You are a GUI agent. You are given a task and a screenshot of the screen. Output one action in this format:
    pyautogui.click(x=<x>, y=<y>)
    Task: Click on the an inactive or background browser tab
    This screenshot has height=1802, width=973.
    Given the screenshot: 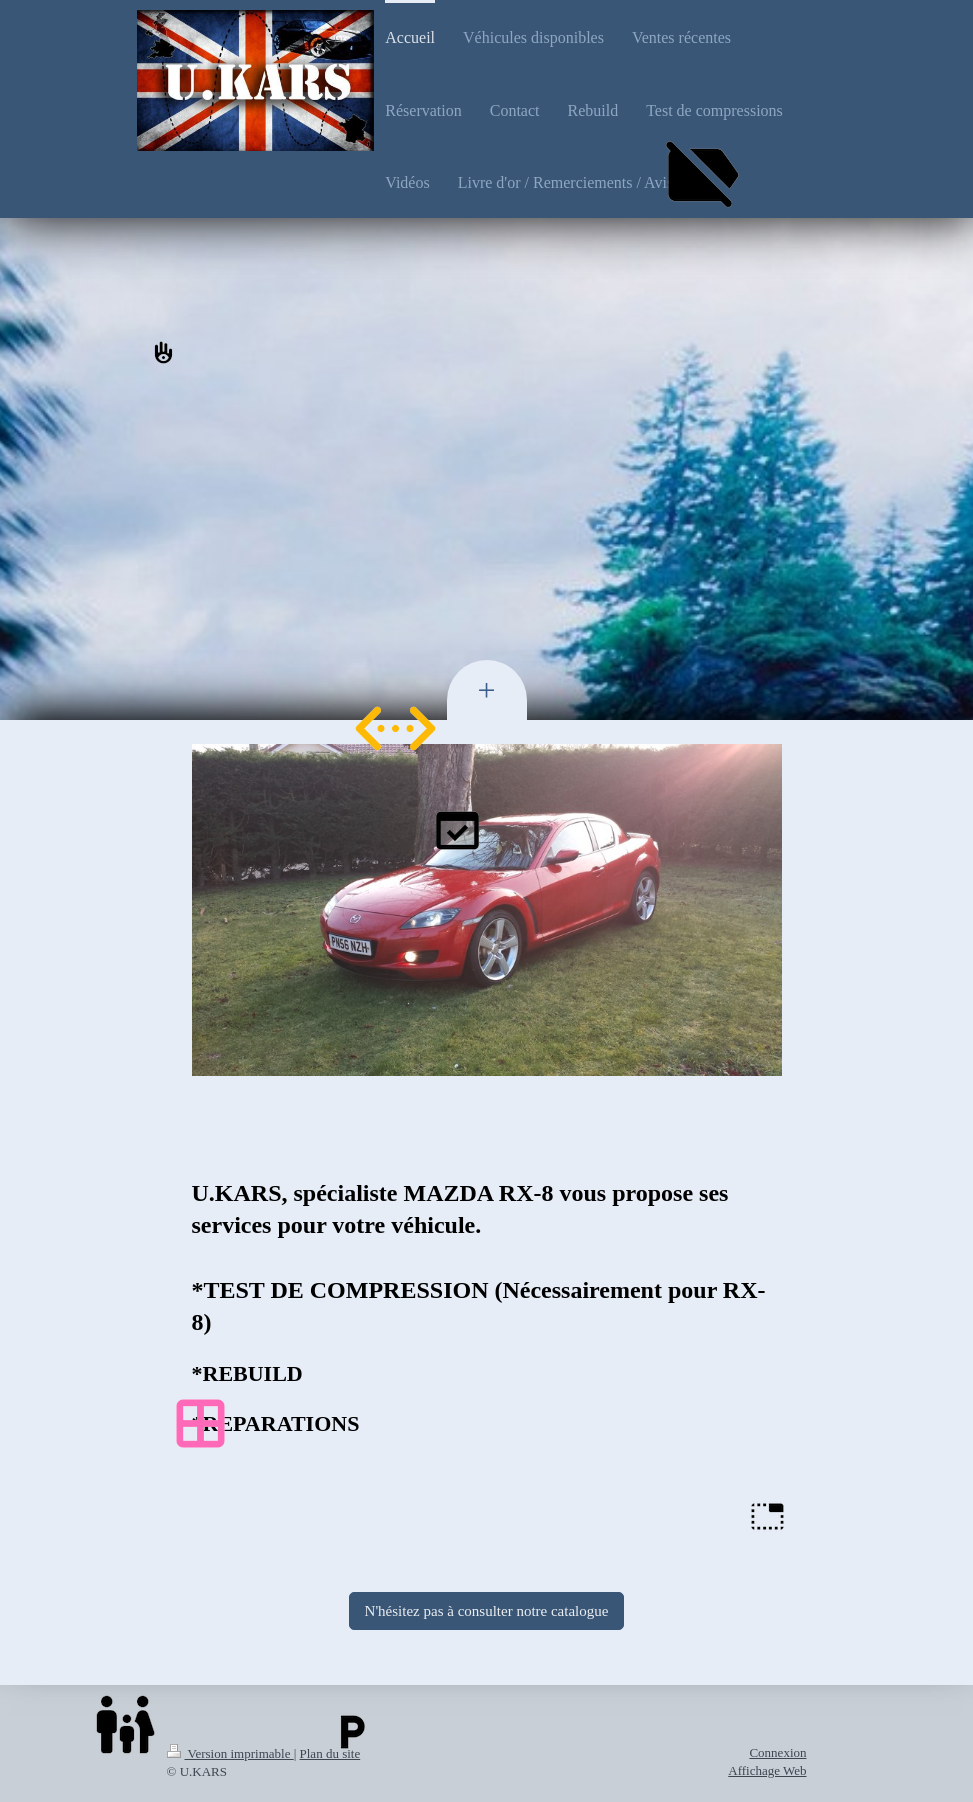 What is the action you would take?
    pyautogui.click(x=767, y=1516)
    